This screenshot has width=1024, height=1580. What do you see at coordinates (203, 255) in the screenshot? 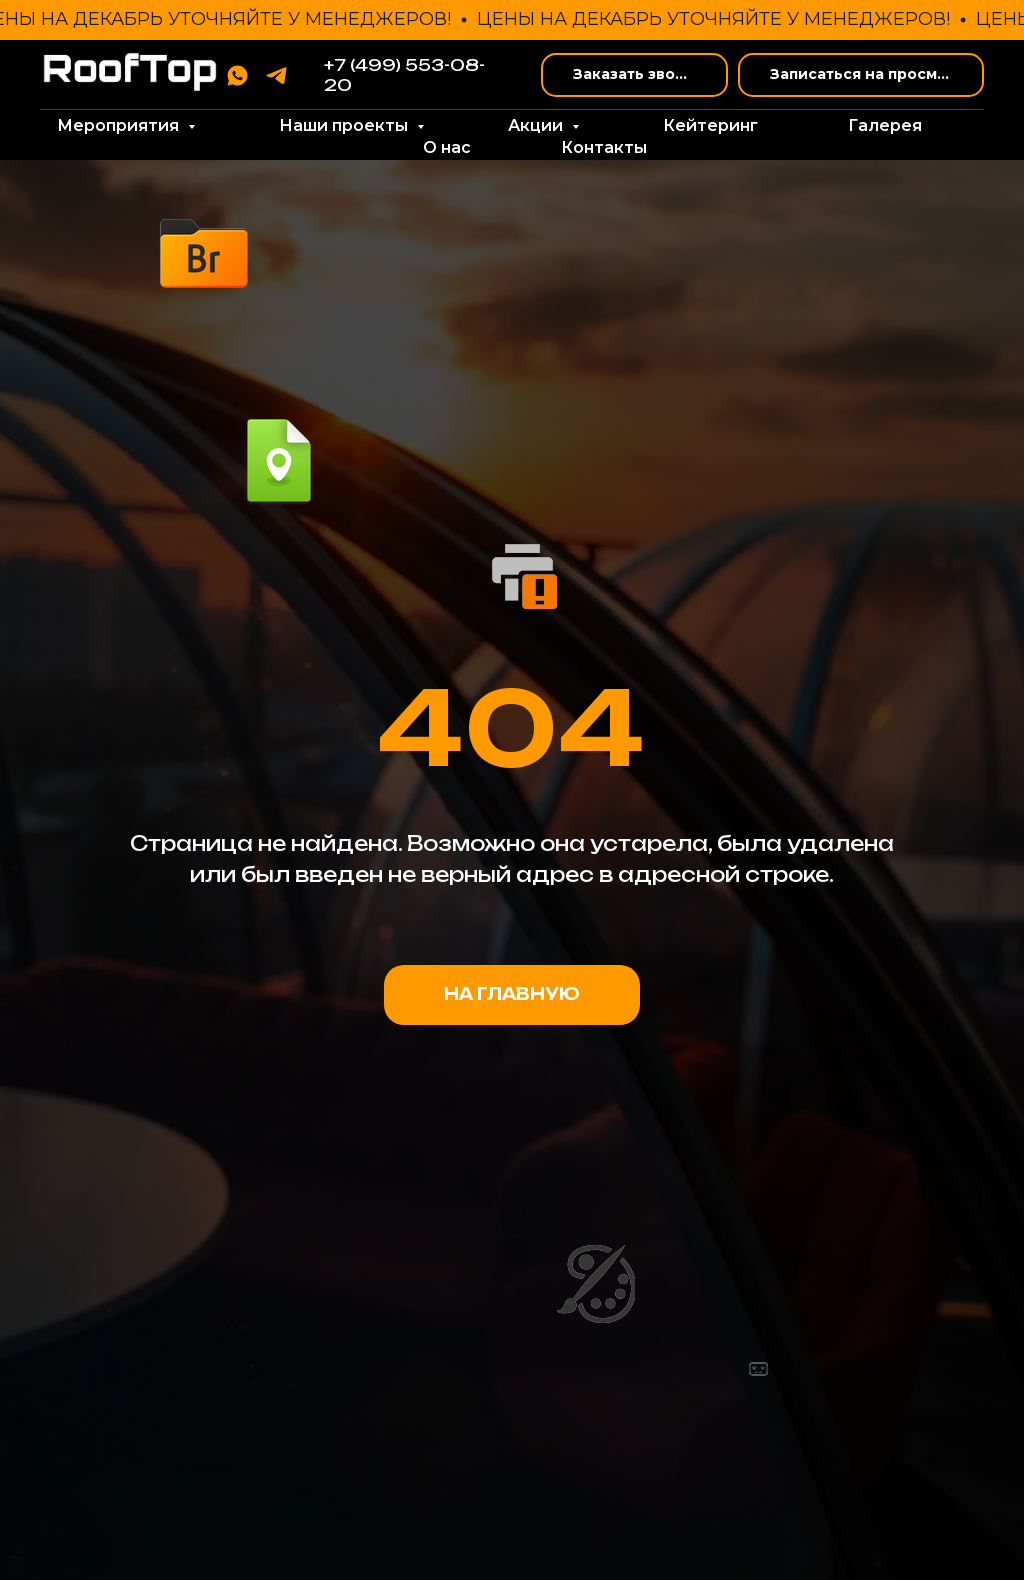
I see `open Adobe Bridge project folder` at bounding box center [203, 255].